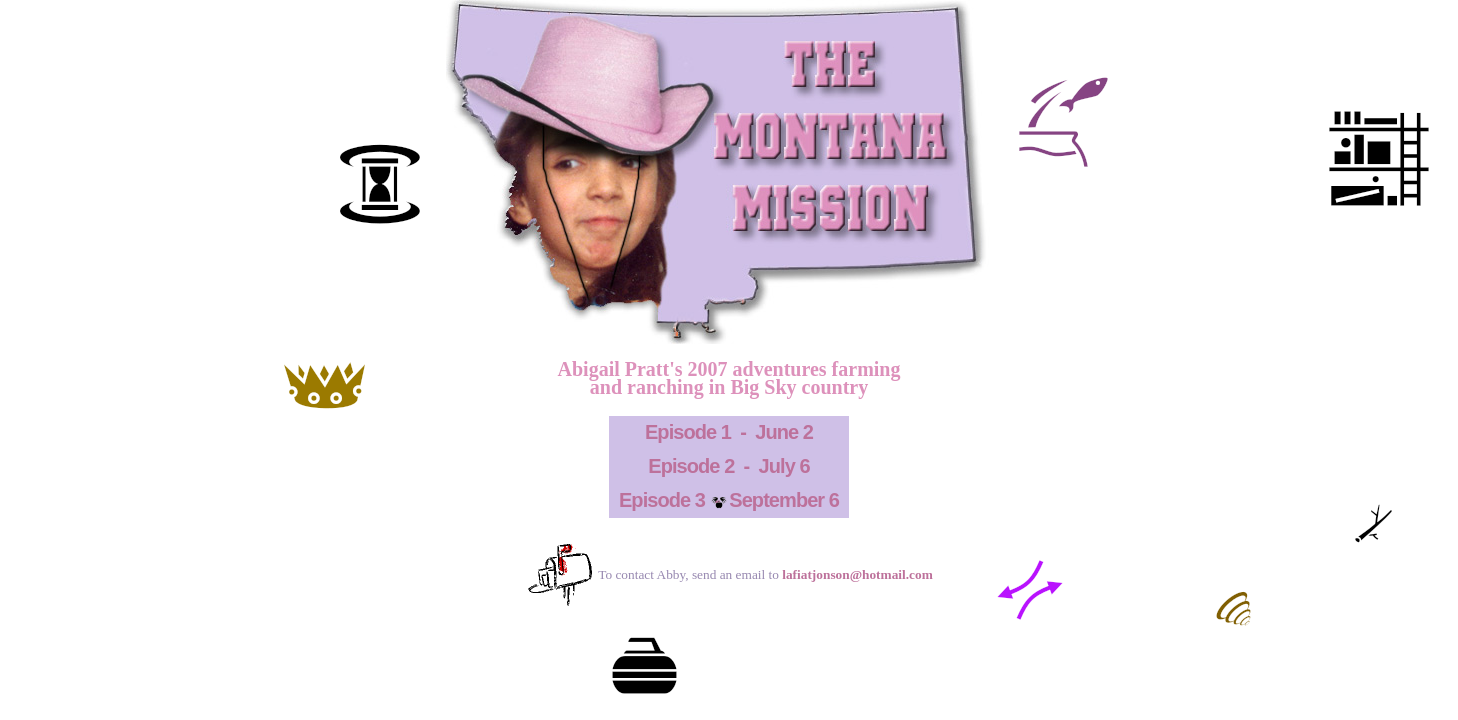 Image resolution: width=1458 pixels, height=720 pixels. I want to click on indicates an item or character has escaped, so click(1065, 121).